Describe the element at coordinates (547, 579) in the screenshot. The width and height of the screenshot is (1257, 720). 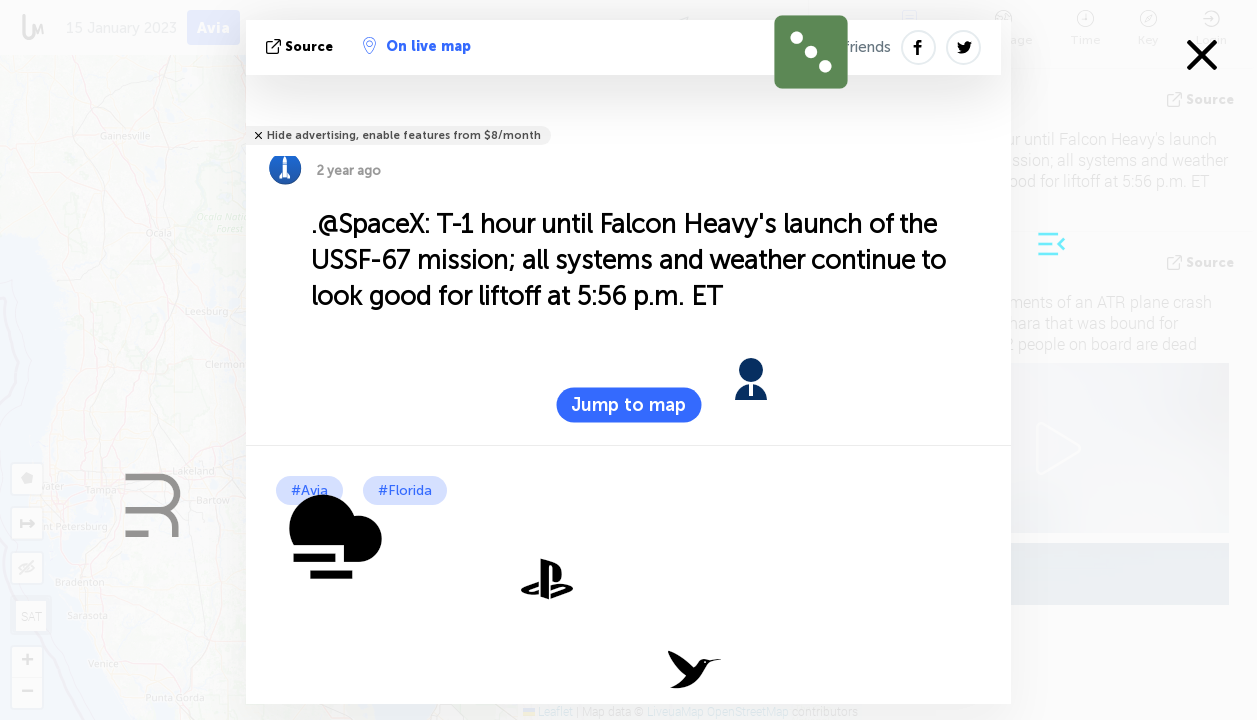
I see `playstation brand logo` at that location.